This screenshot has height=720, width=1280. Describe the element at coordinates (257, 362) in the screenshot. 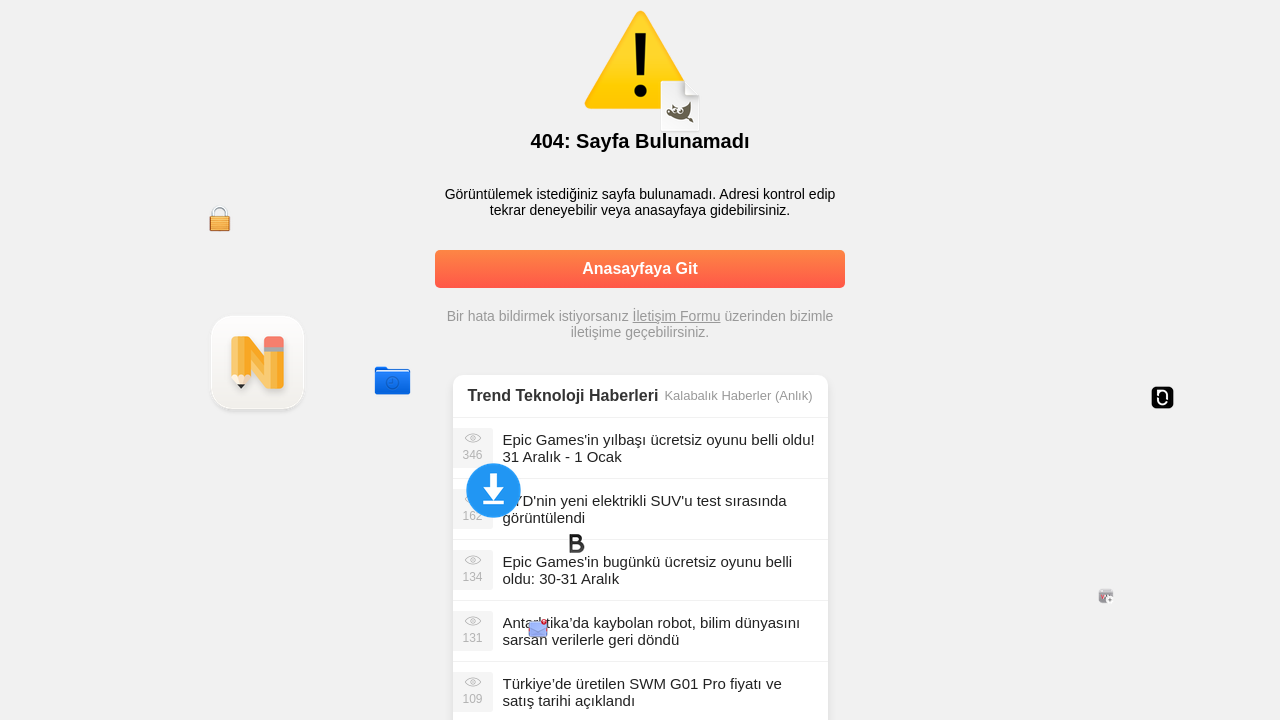

I see `open the Notable note-taking app` at that location.